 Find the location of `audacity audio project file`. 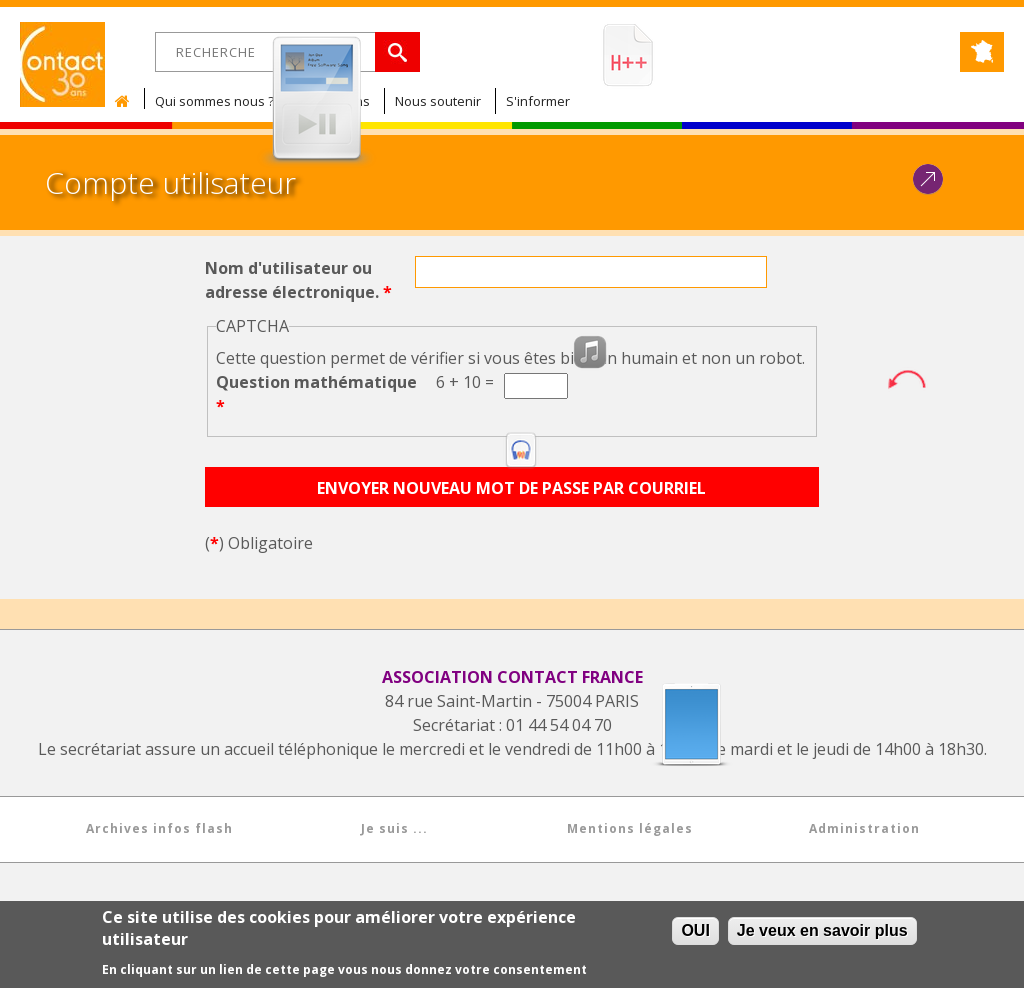

audacity audio project file is located at coordinates (521, 450).